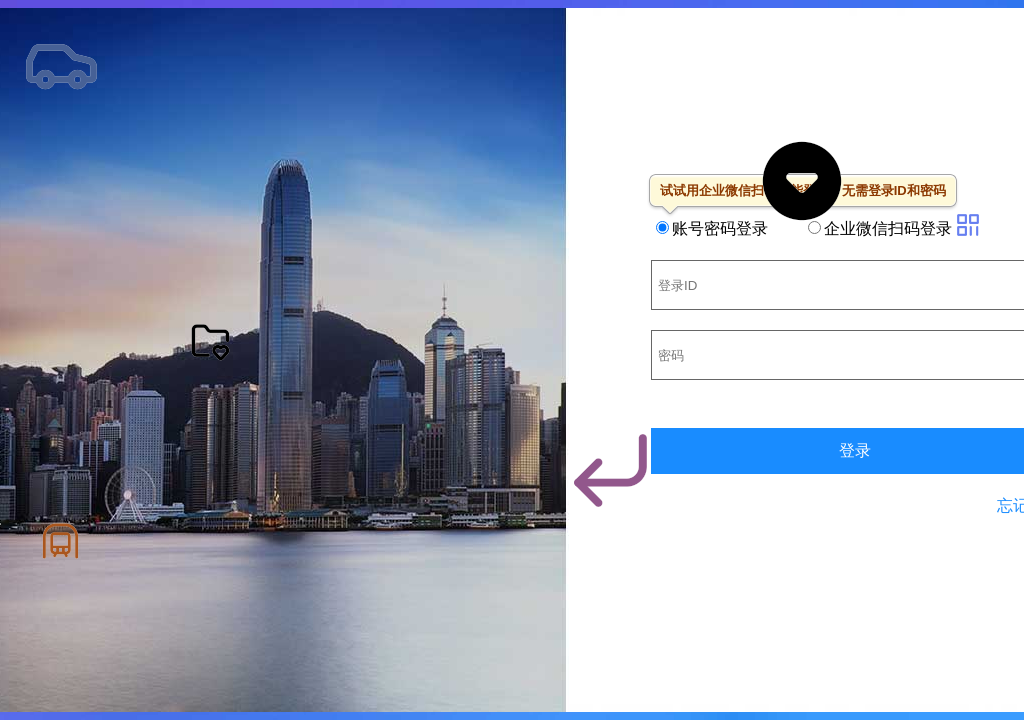 The width and height of the screenshot is (1024, 720). Describe the element at coordinates (802, 181) in the screenshot. I see `expand dropdown menu` at that location.